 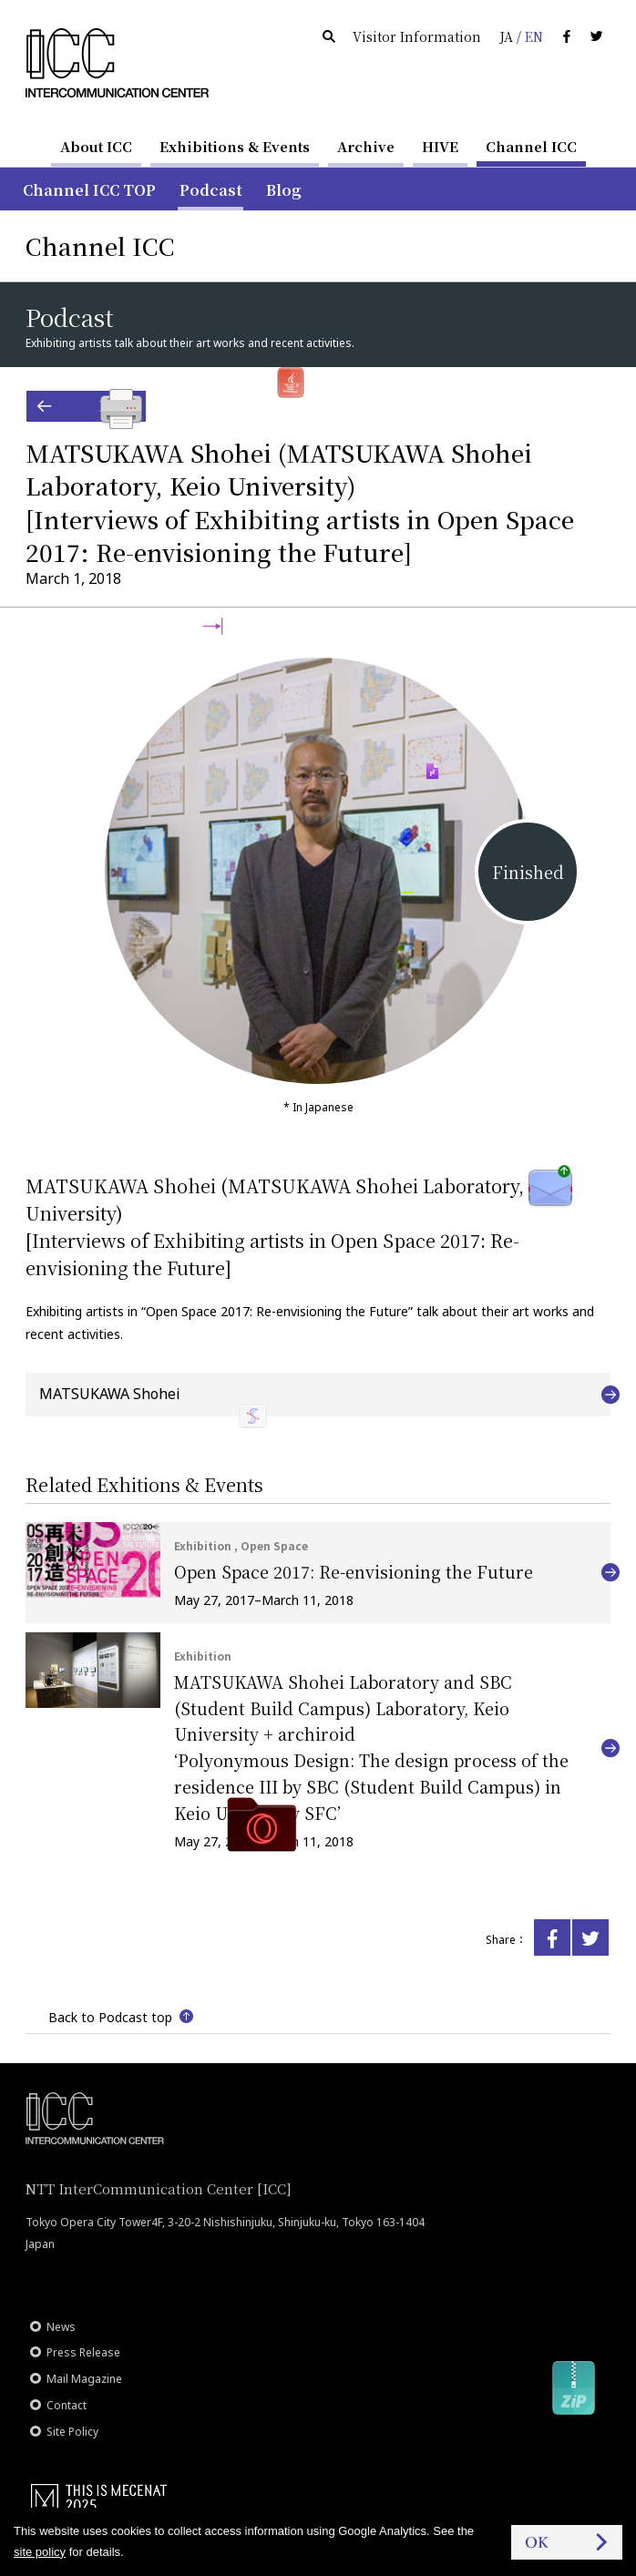 I want to click on open or extract a compressed zip file, so click(x=573, y=2387).